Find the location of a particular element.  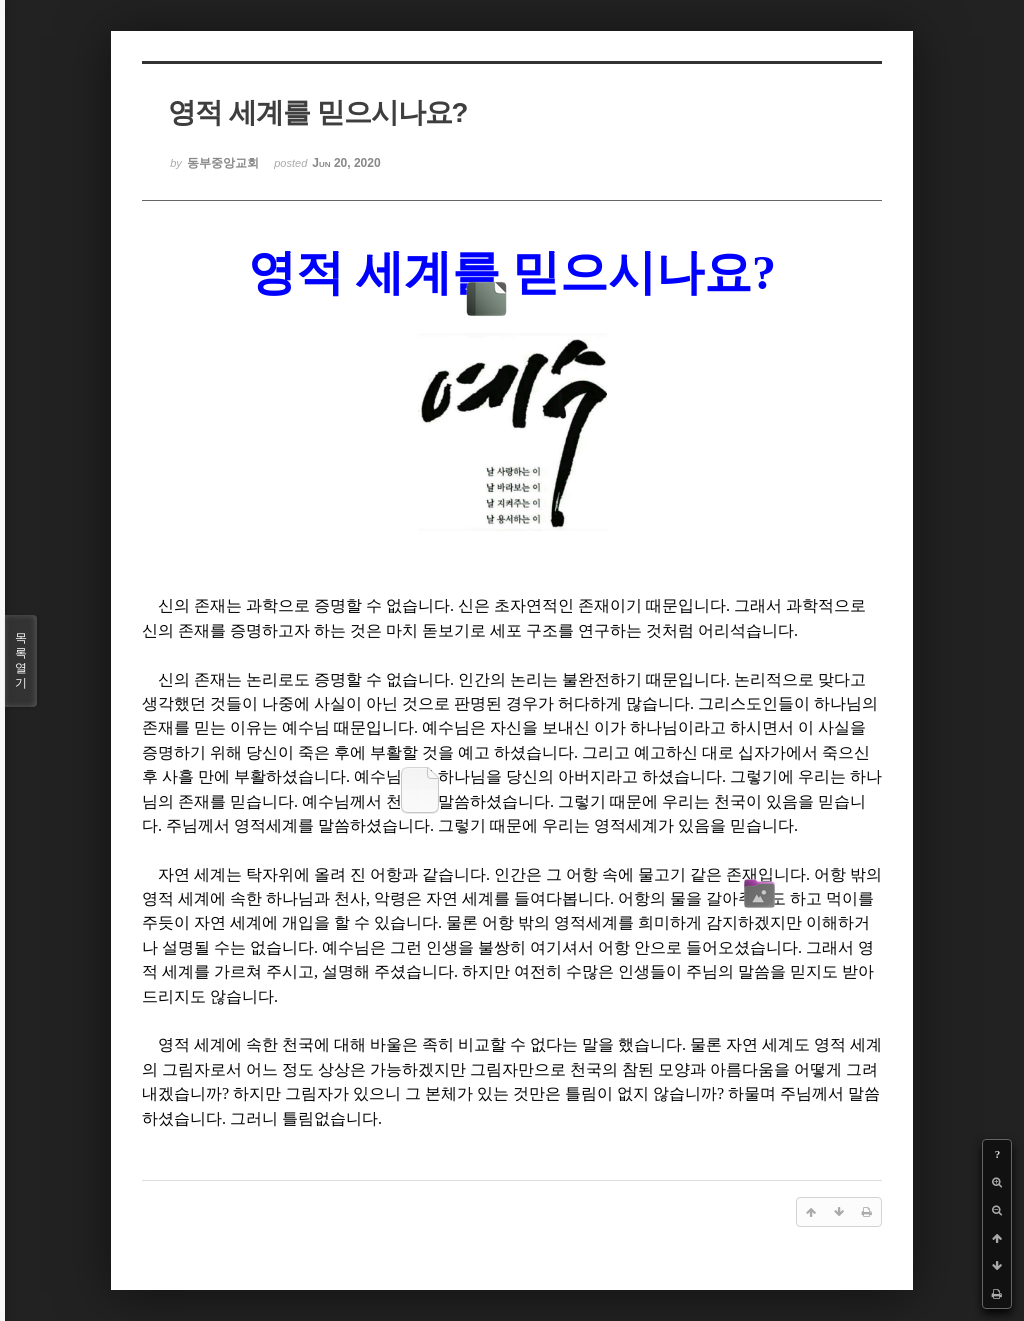

open your pictures folder is located at coordinates (759, 893).